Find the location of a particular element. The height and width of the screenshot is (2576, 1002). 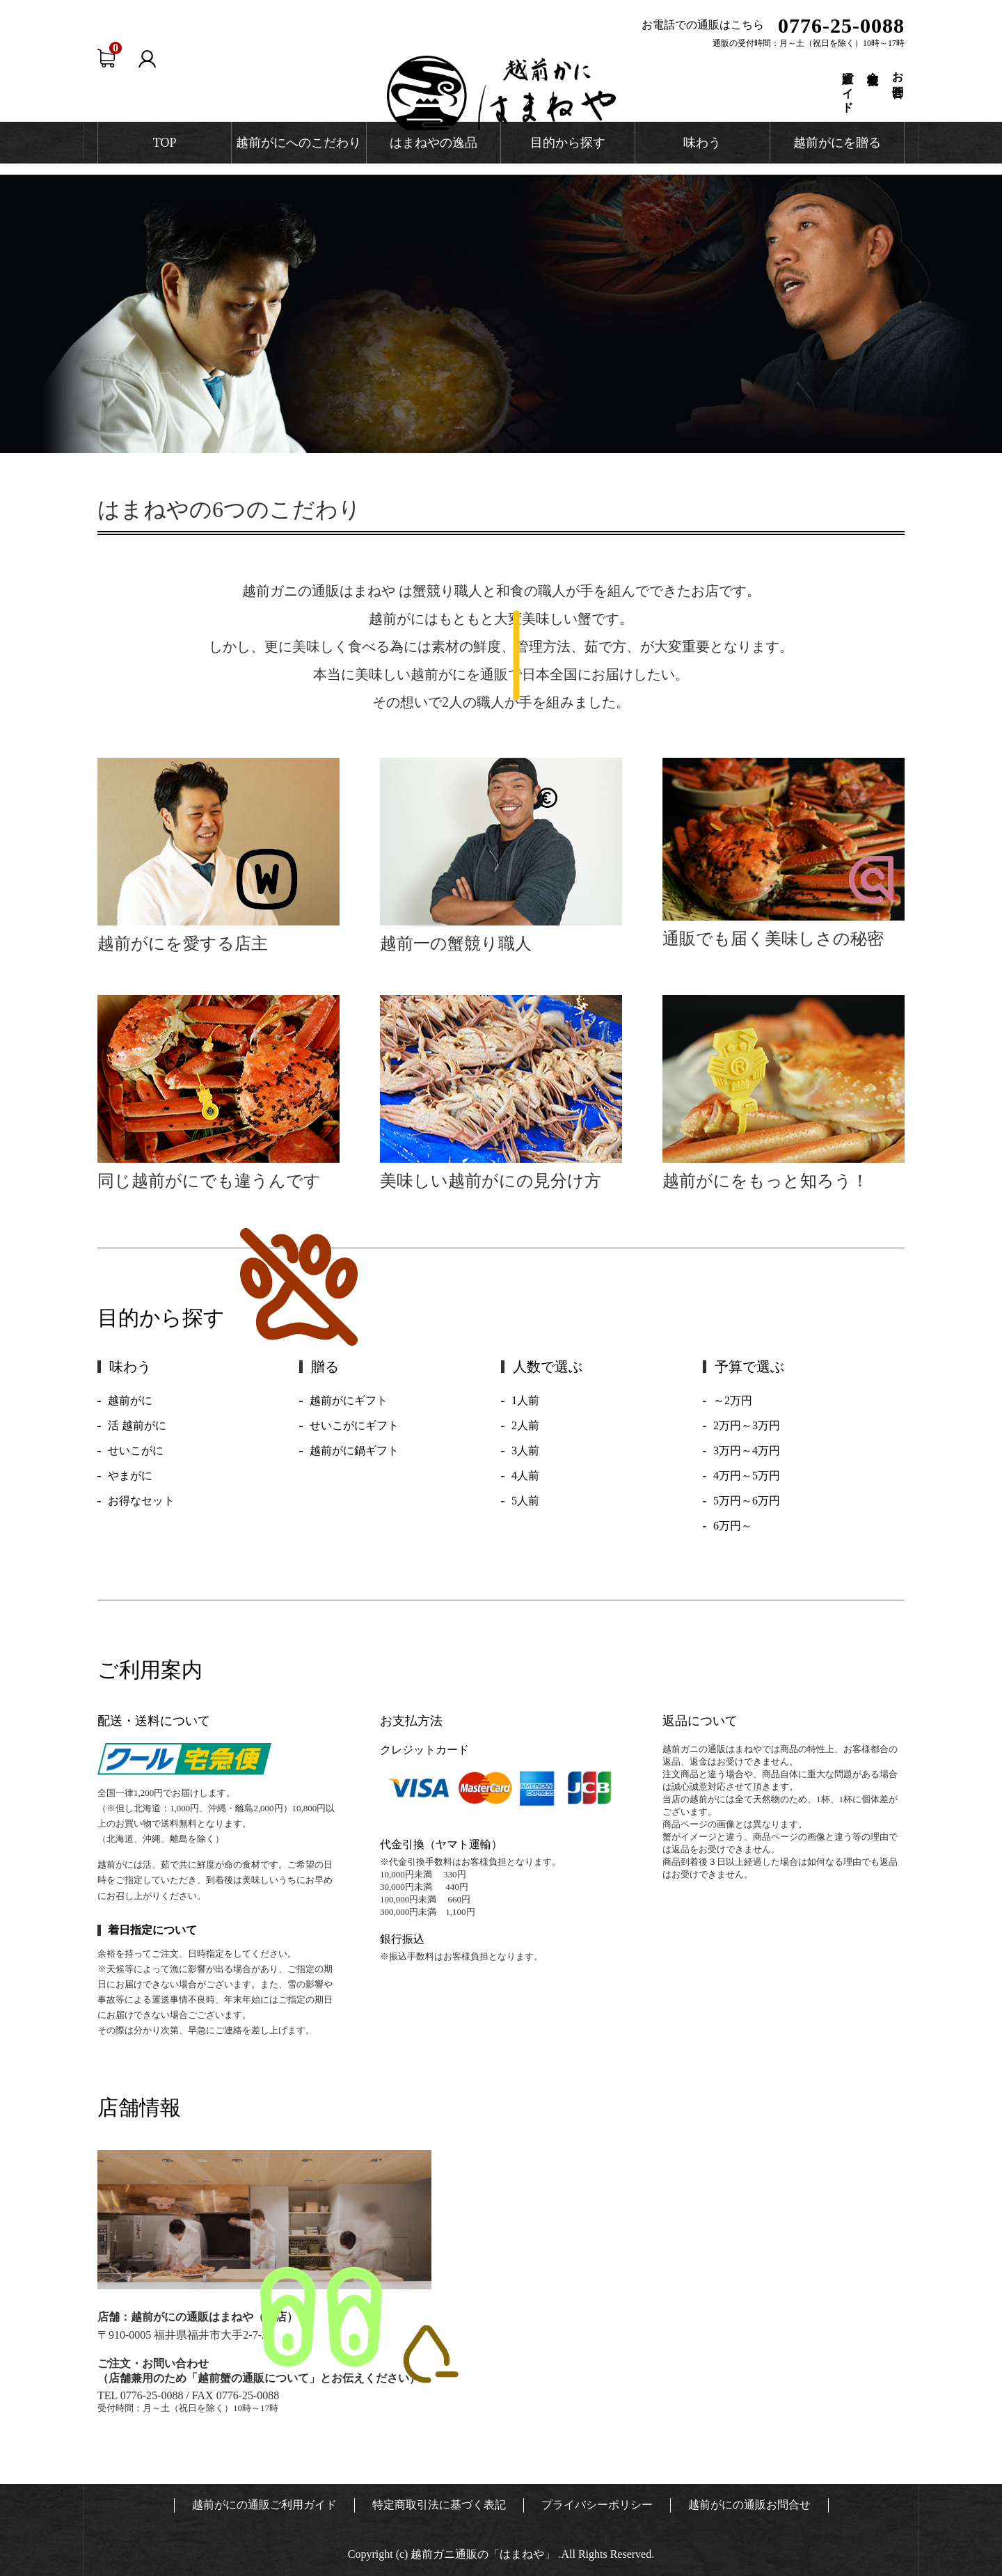

vertical divider or separator between UI elements is located at coordinates (516, 655).